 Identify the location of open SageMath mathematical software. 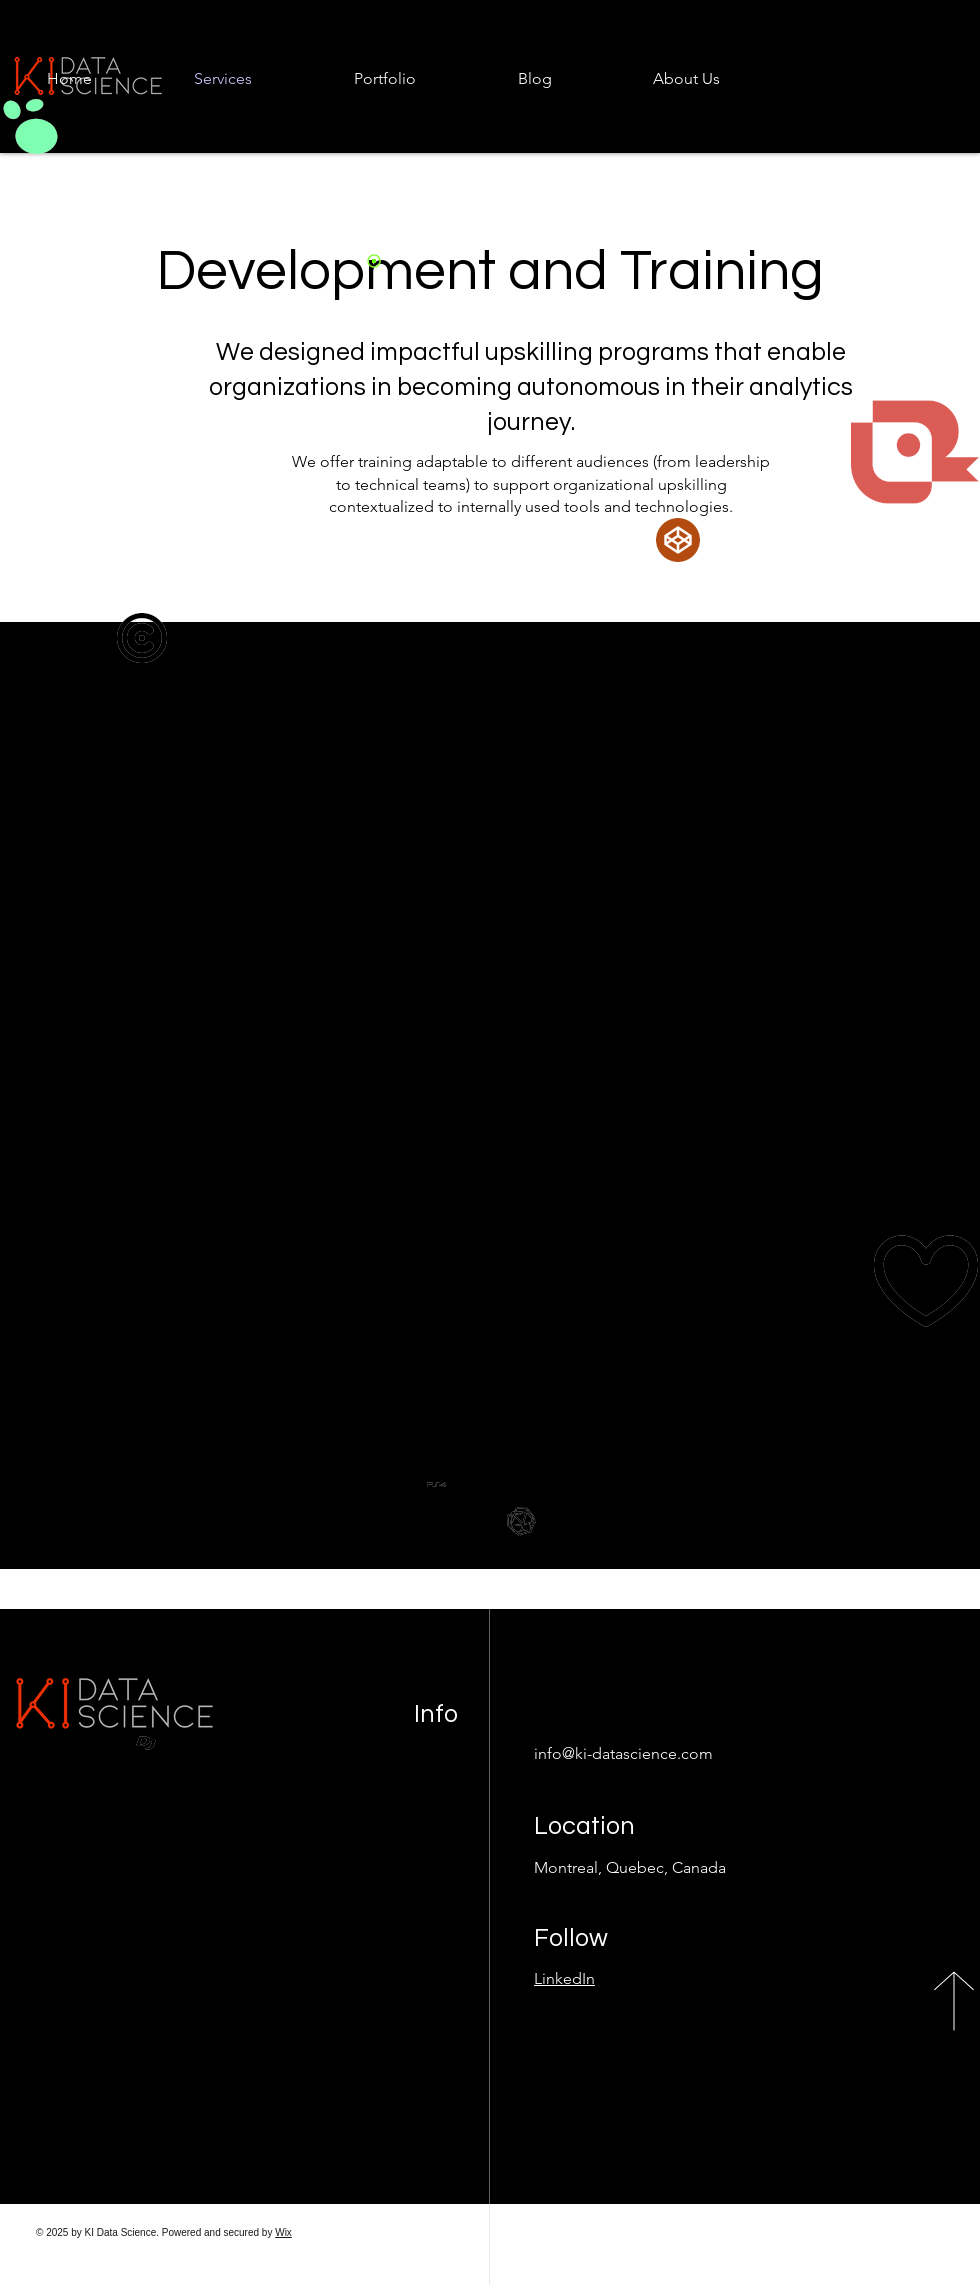
(521, 1521).